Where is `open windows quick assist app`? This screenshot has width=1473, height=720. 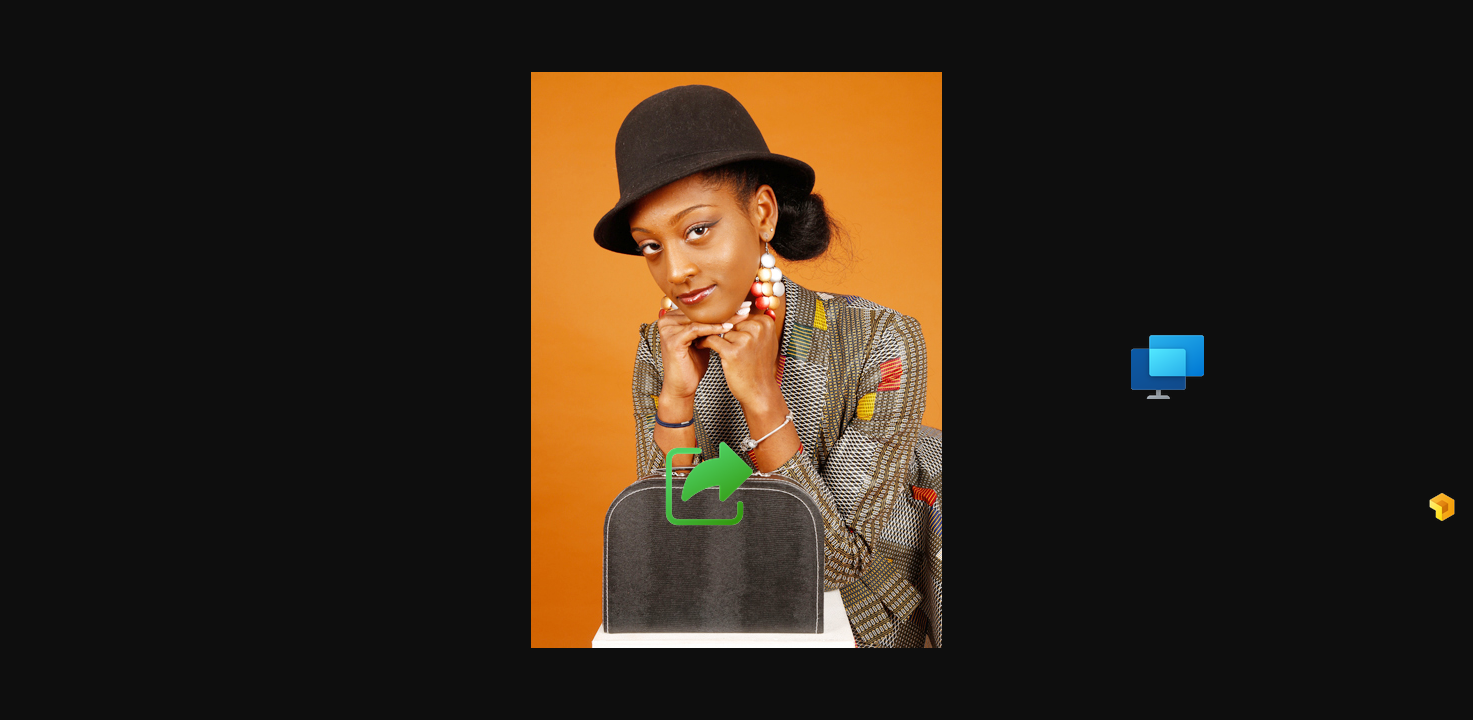 open windows quick assist app is located at coordinates (1167, 362).